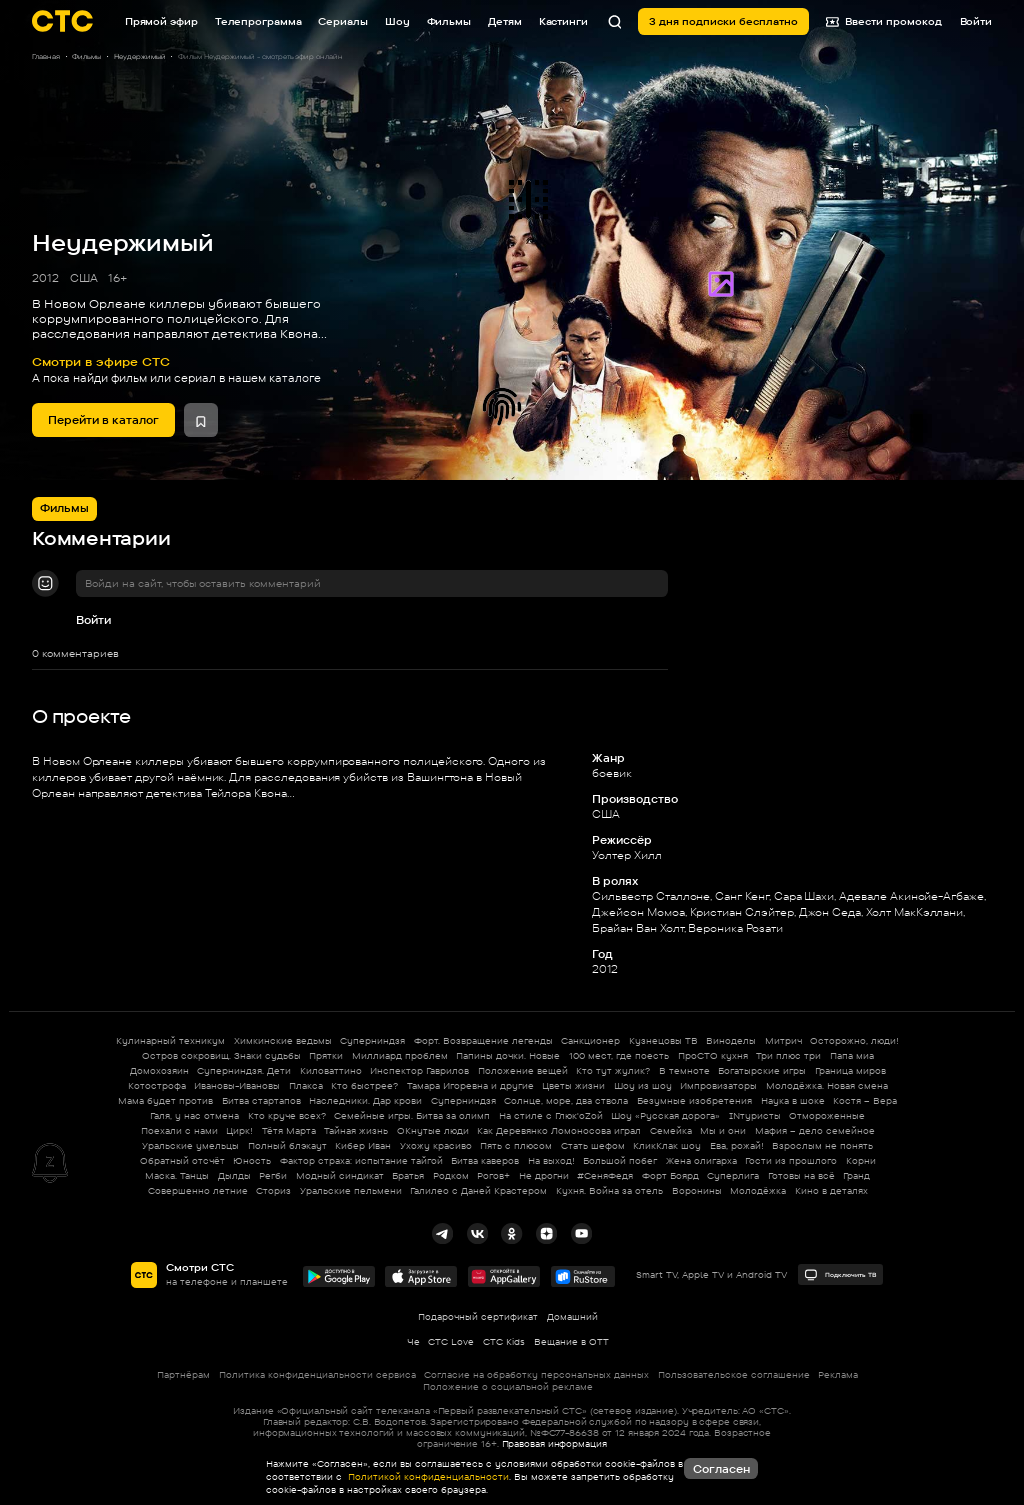 The width and height of the screenshot is (1024, 1505). I want to click on add a vertical border to selected cells, so click(528, 199).